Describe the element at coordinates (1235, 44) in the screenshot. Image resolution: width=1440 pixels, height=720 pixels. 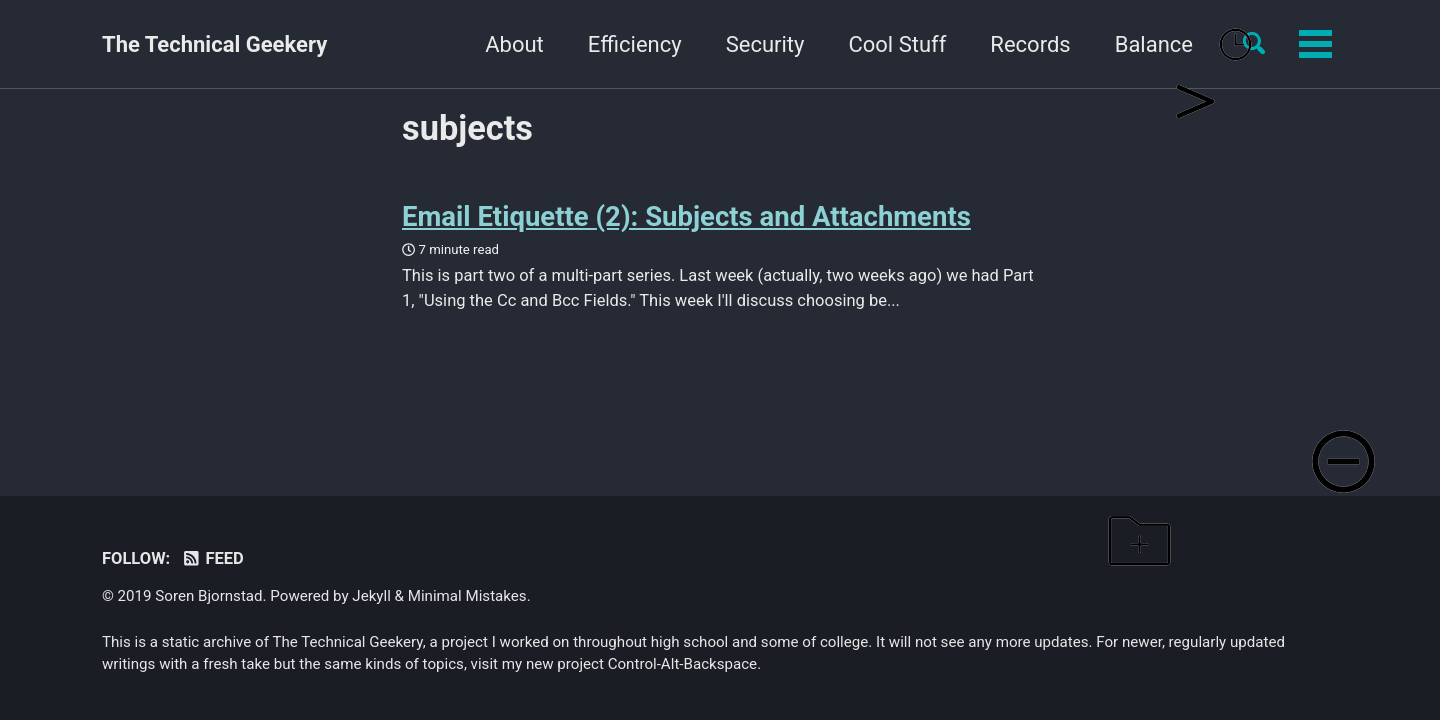
I see `view time or clock settings` at that location.